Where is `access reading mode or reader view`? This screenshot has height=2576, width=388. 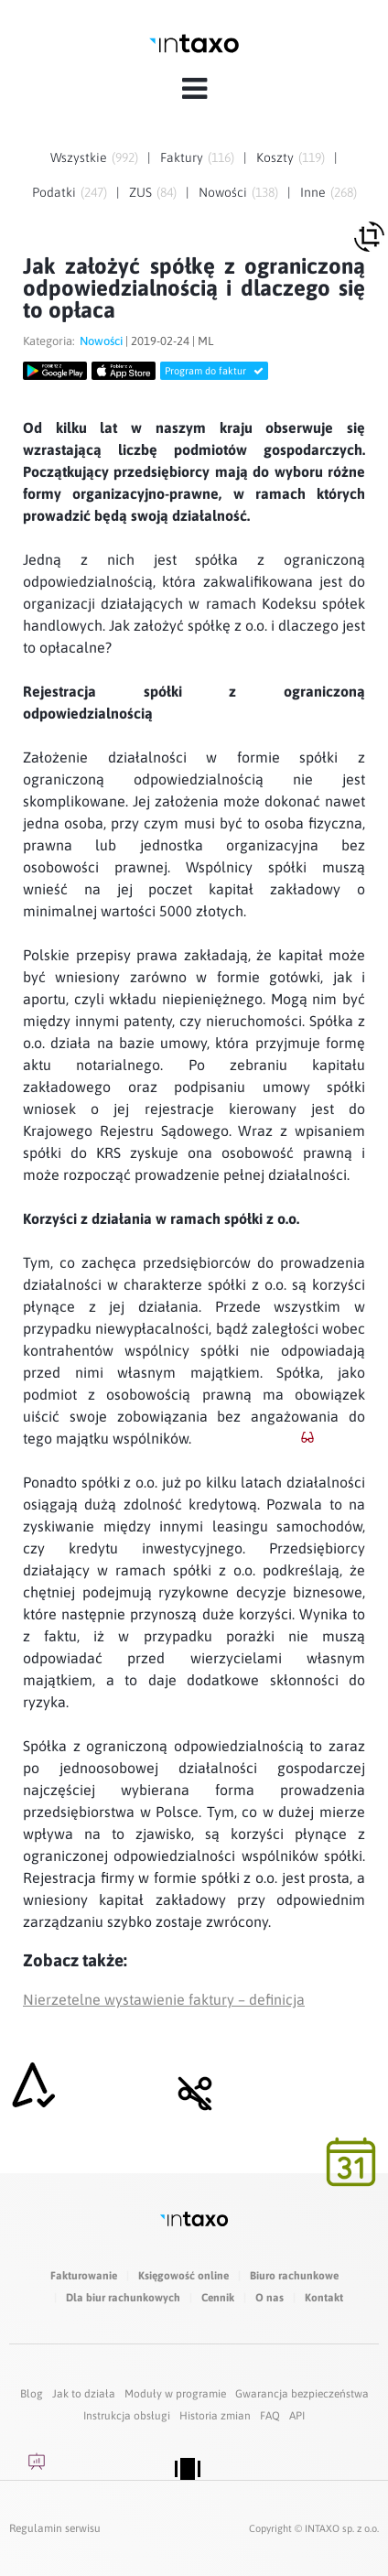
access reading mode or reader view is located at coordinates (307, 1437).